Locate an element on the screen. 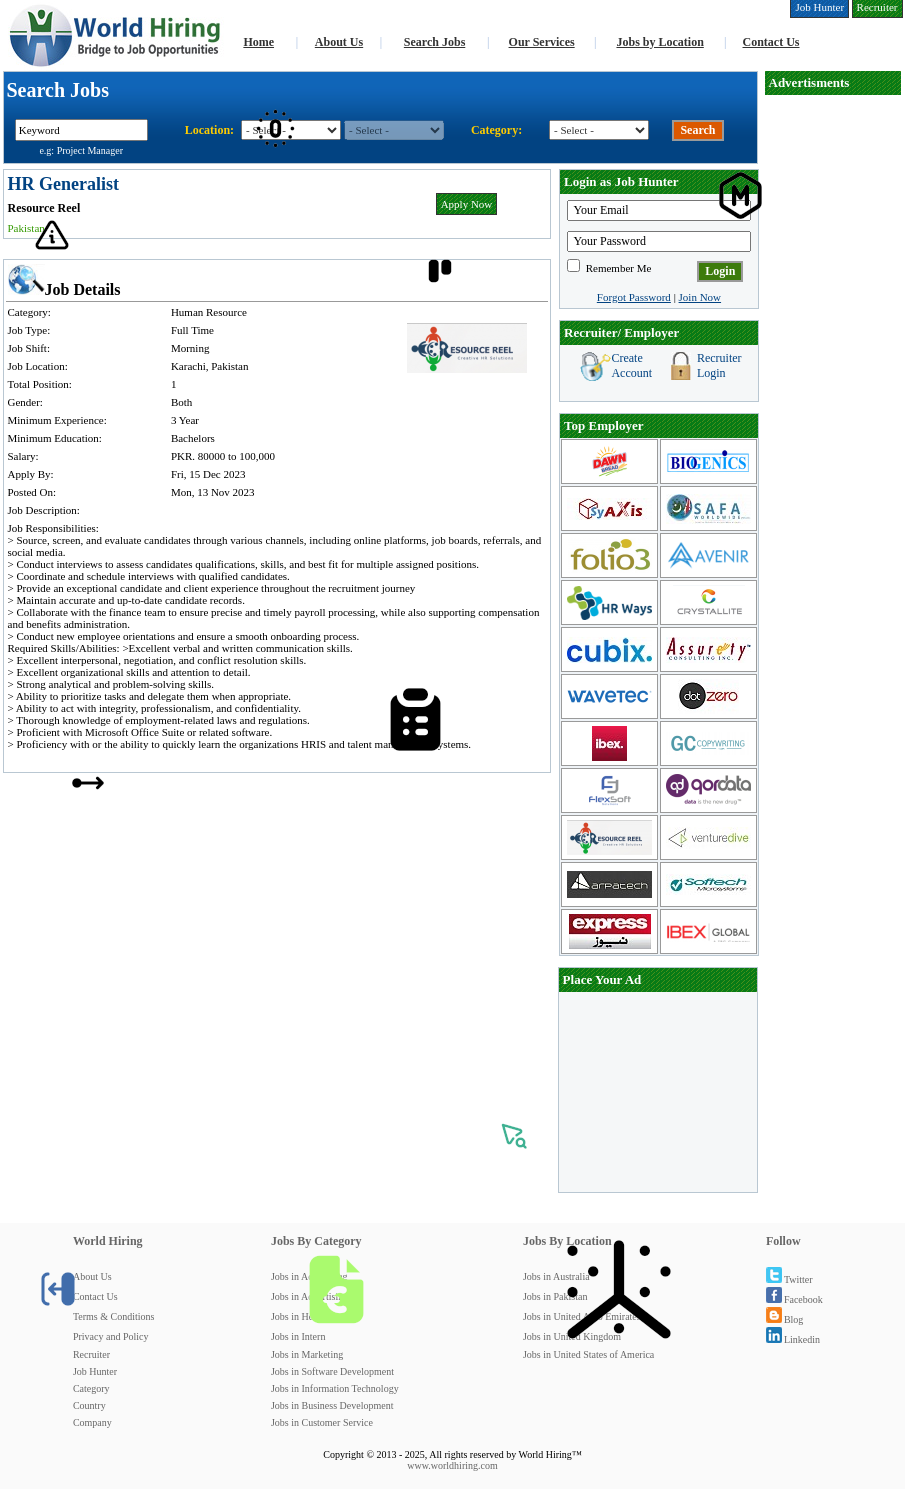 The height and width of the screenshot is (1489, 905). move element to the left is located at coordinates (58, 1289).